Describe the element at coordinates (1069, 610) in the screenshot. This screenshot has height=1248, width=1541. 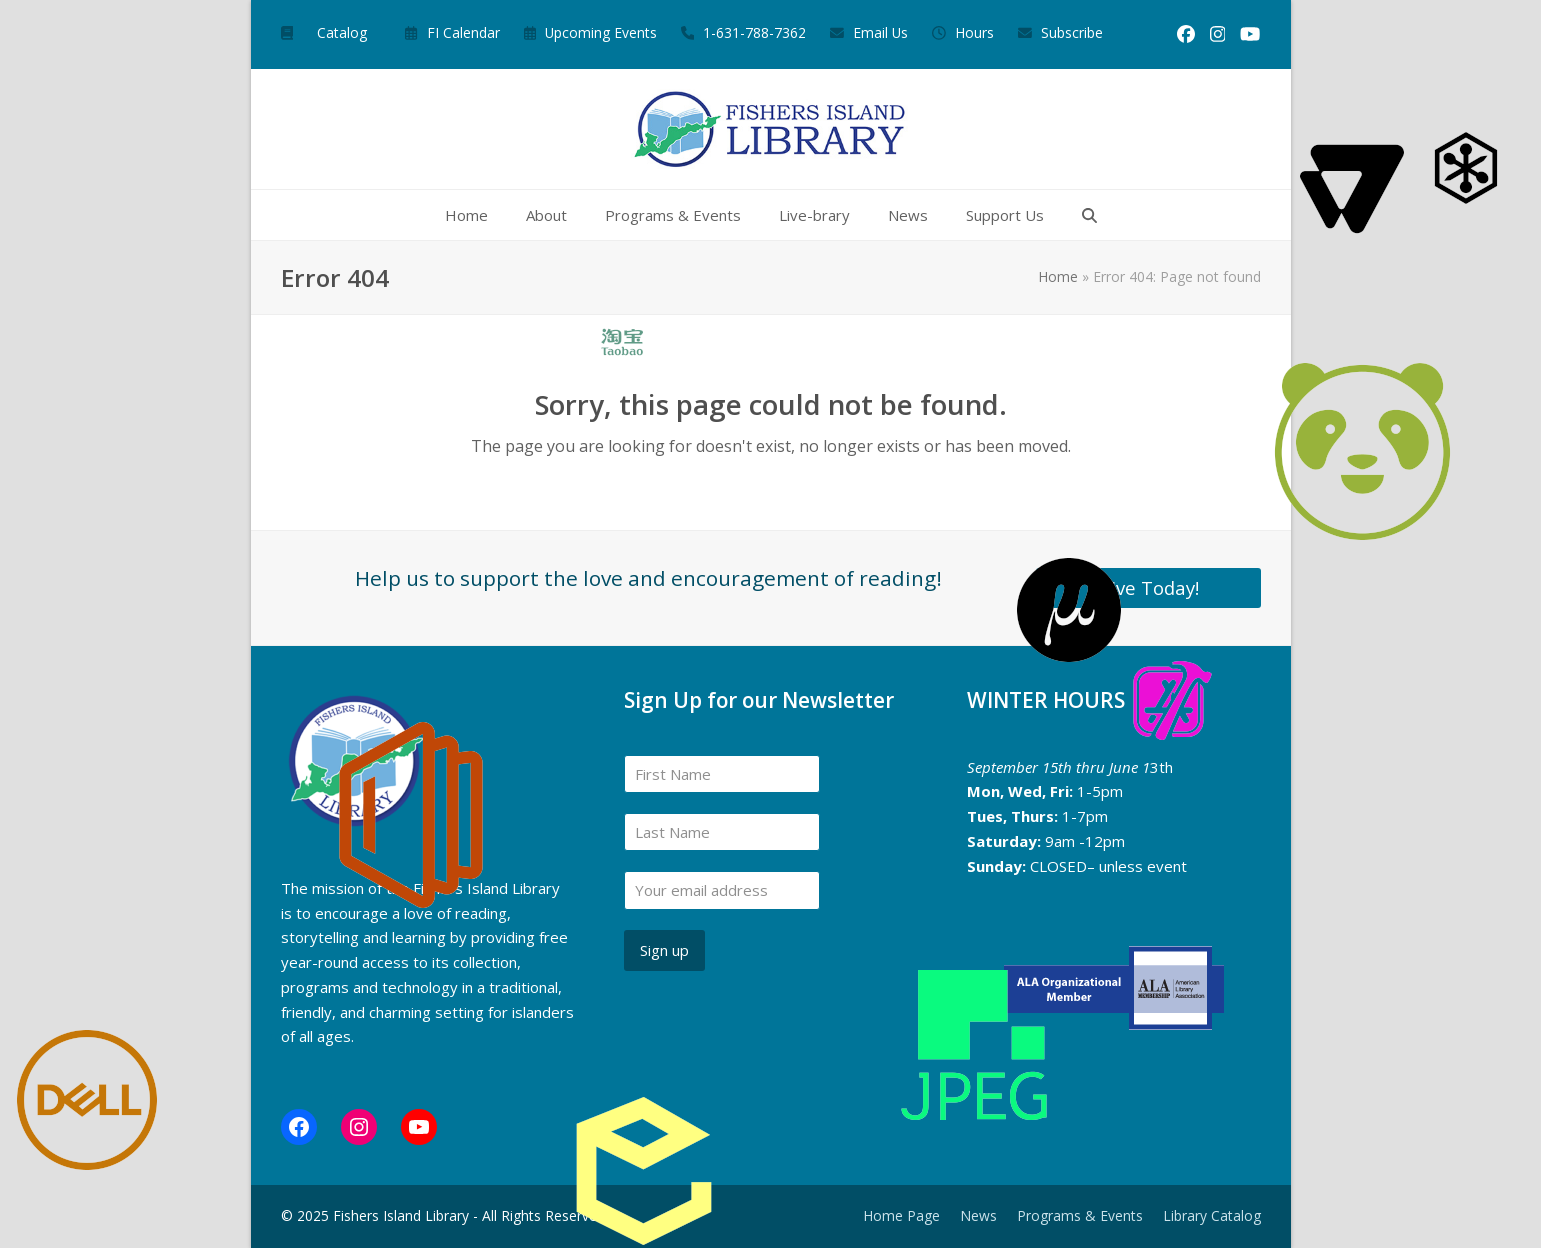
I see `open microeditor application` at that location.